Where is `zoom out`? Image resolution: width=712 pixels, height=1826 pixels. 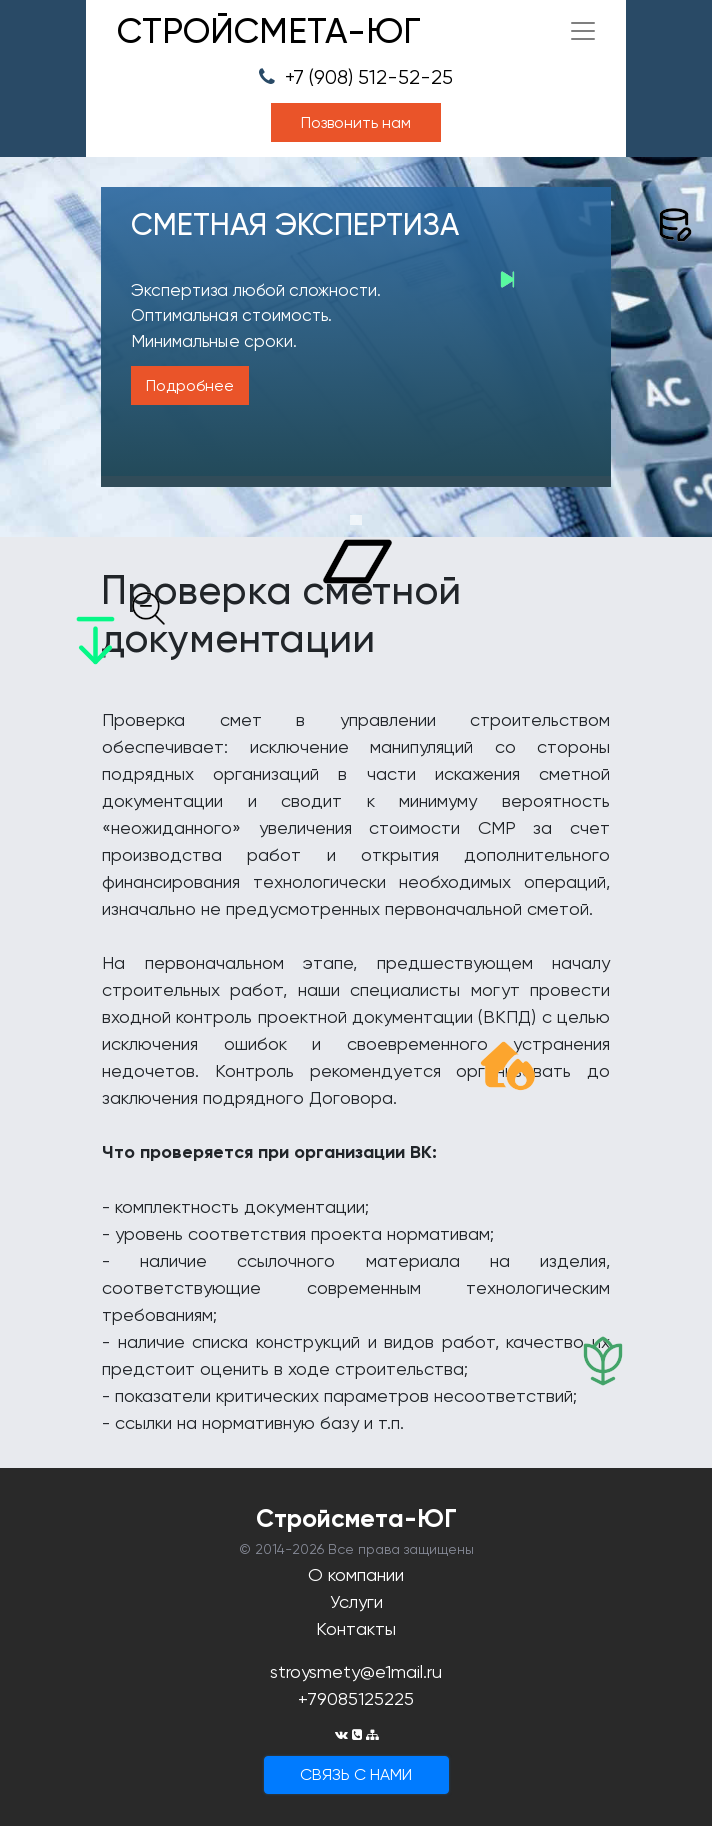
zoom out is located at coordinates (148, 608).